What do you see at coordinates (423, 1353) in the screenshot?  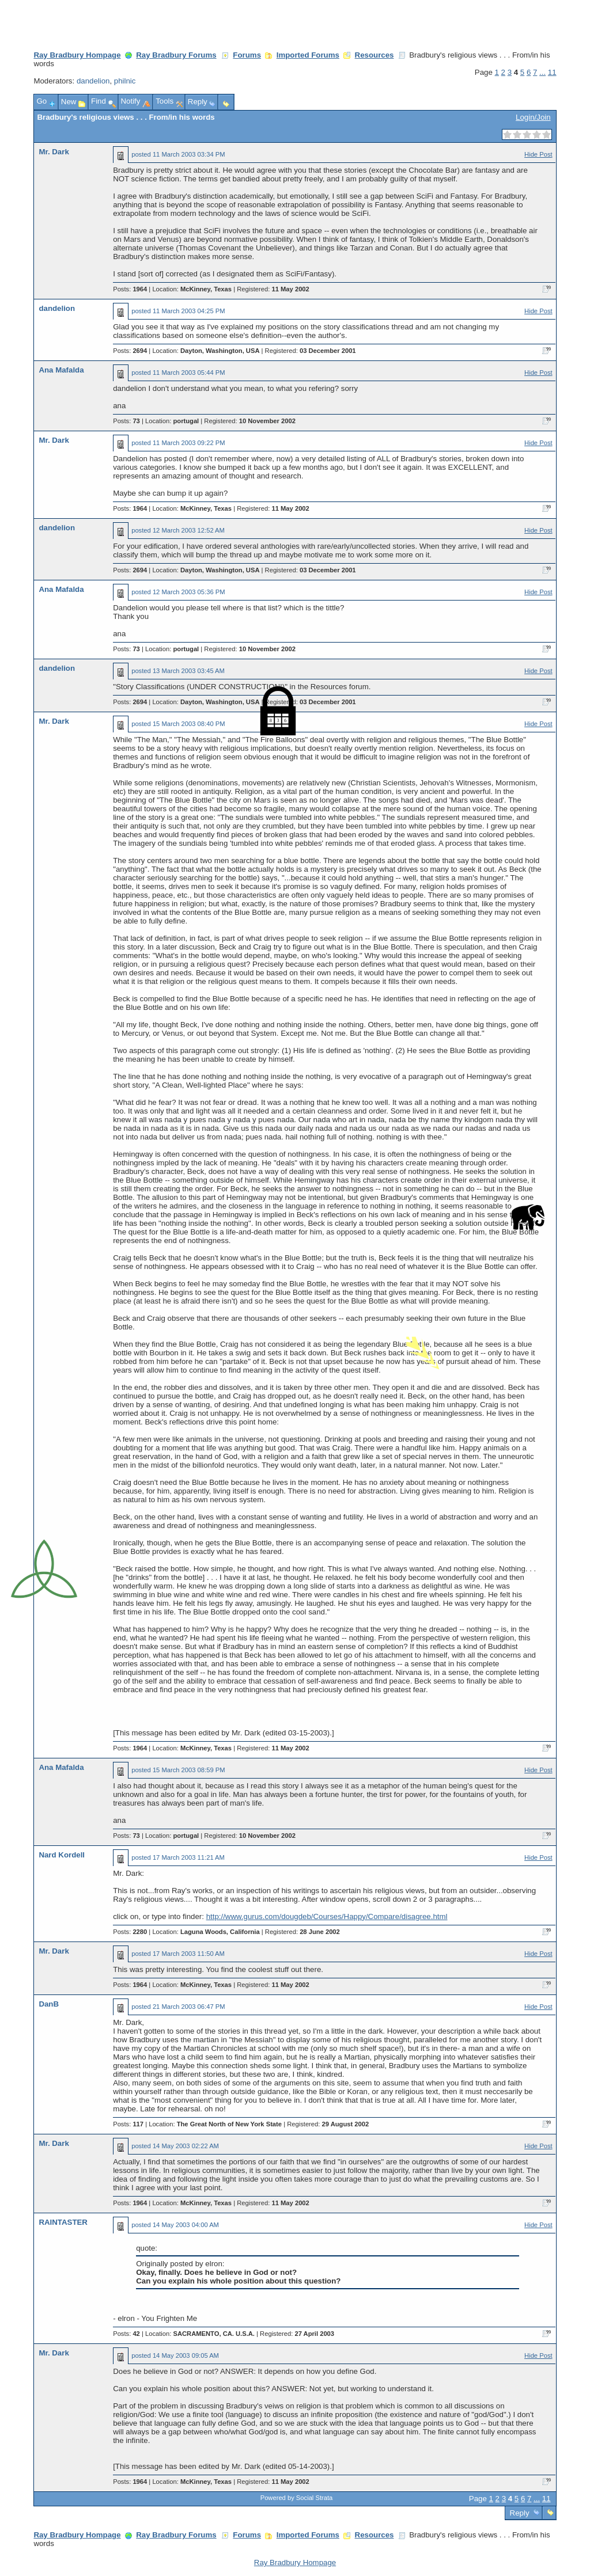 I see `indicates a combo attack or chain skill` at bounding box center [423, 1353].